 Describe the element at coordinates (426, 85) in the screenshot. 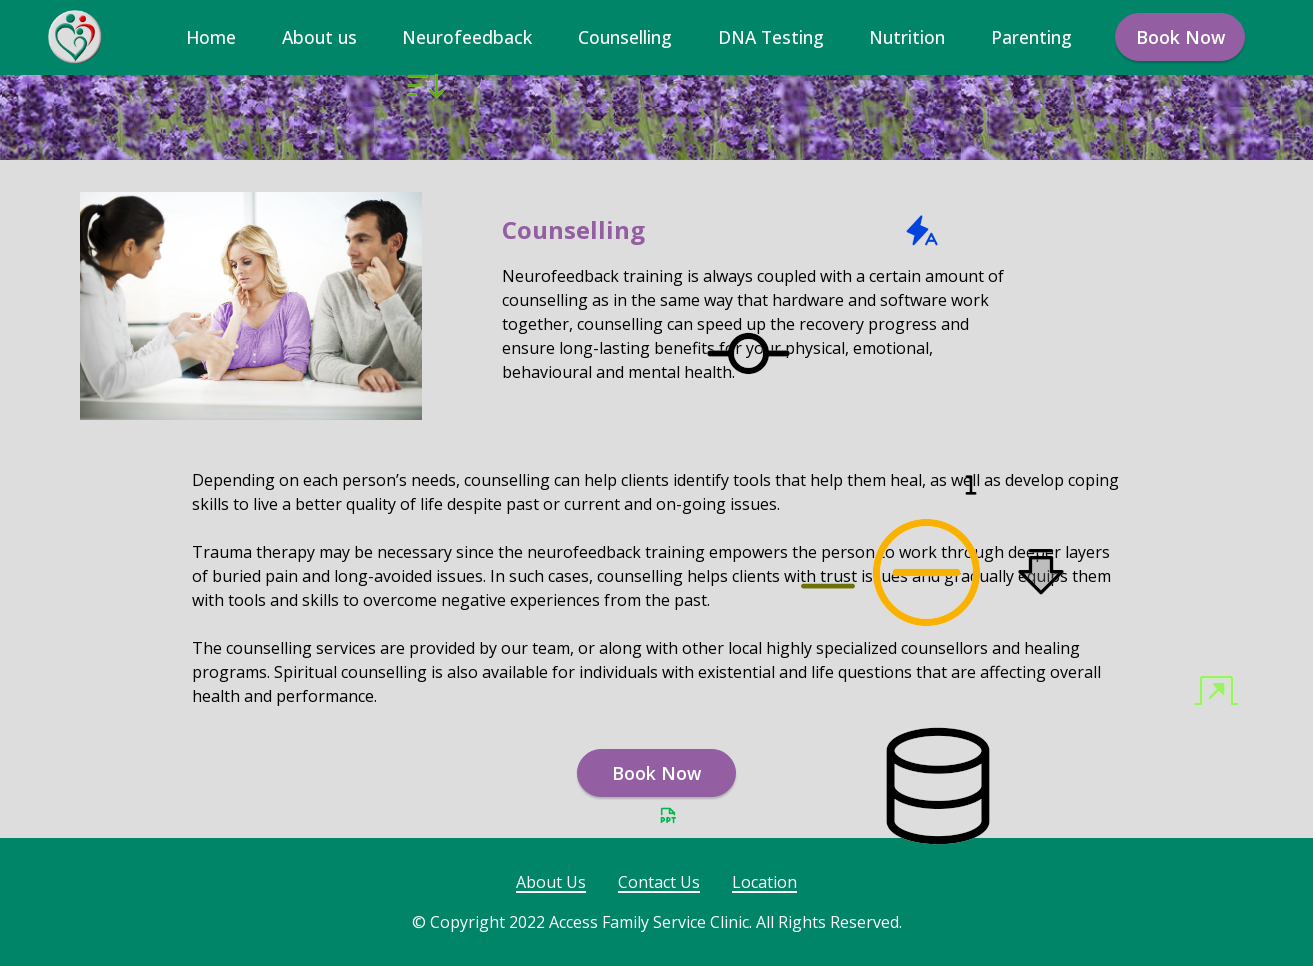

I see `sort items in descending order` at that location.